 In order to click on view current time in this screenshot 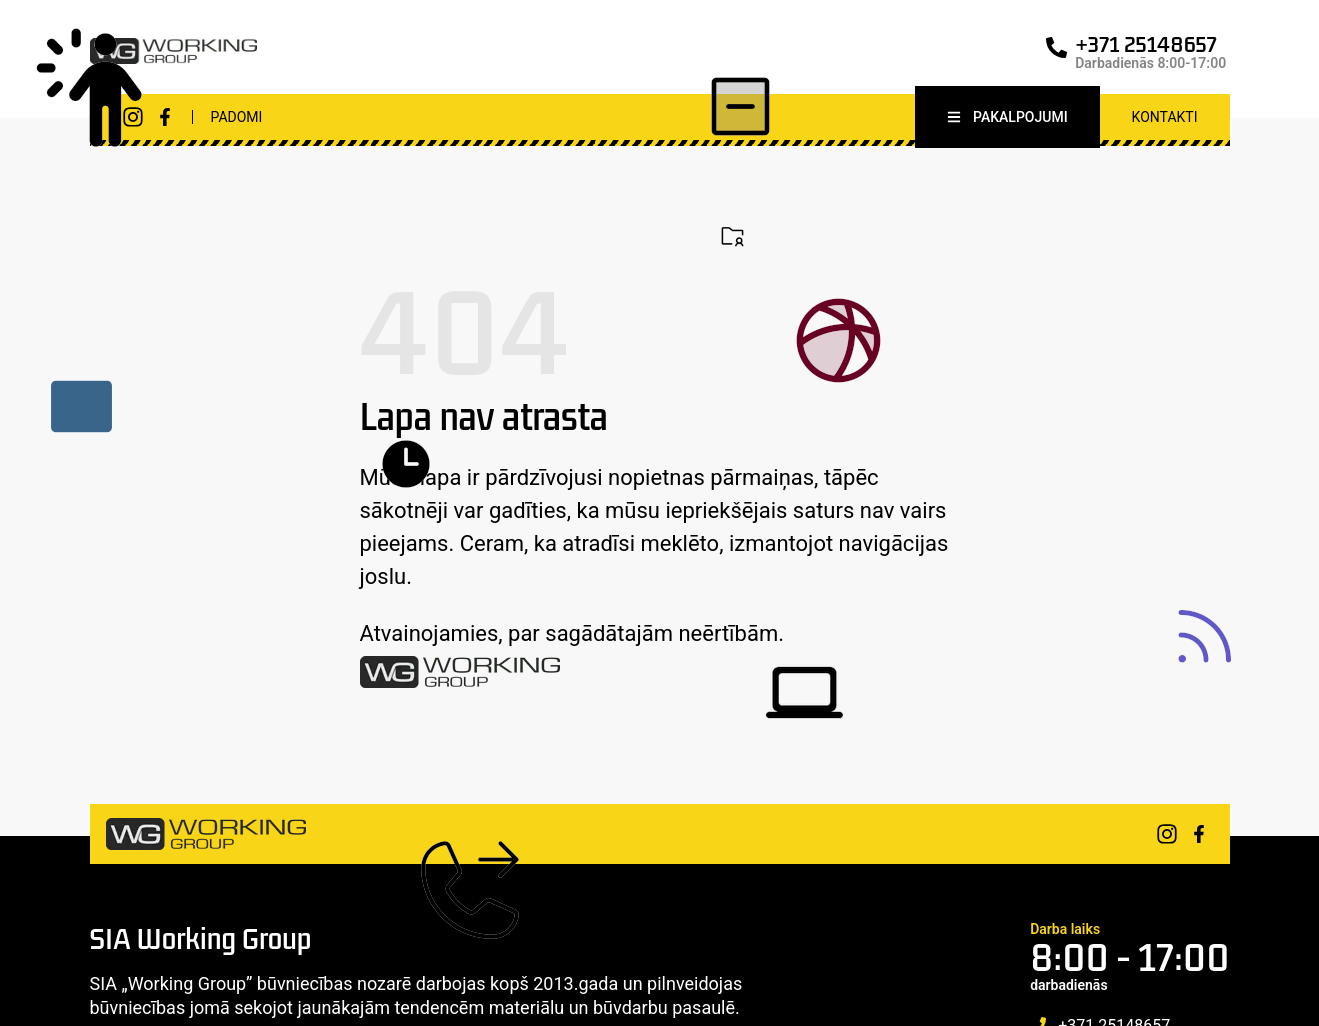, I will do `click(406, 464)`.